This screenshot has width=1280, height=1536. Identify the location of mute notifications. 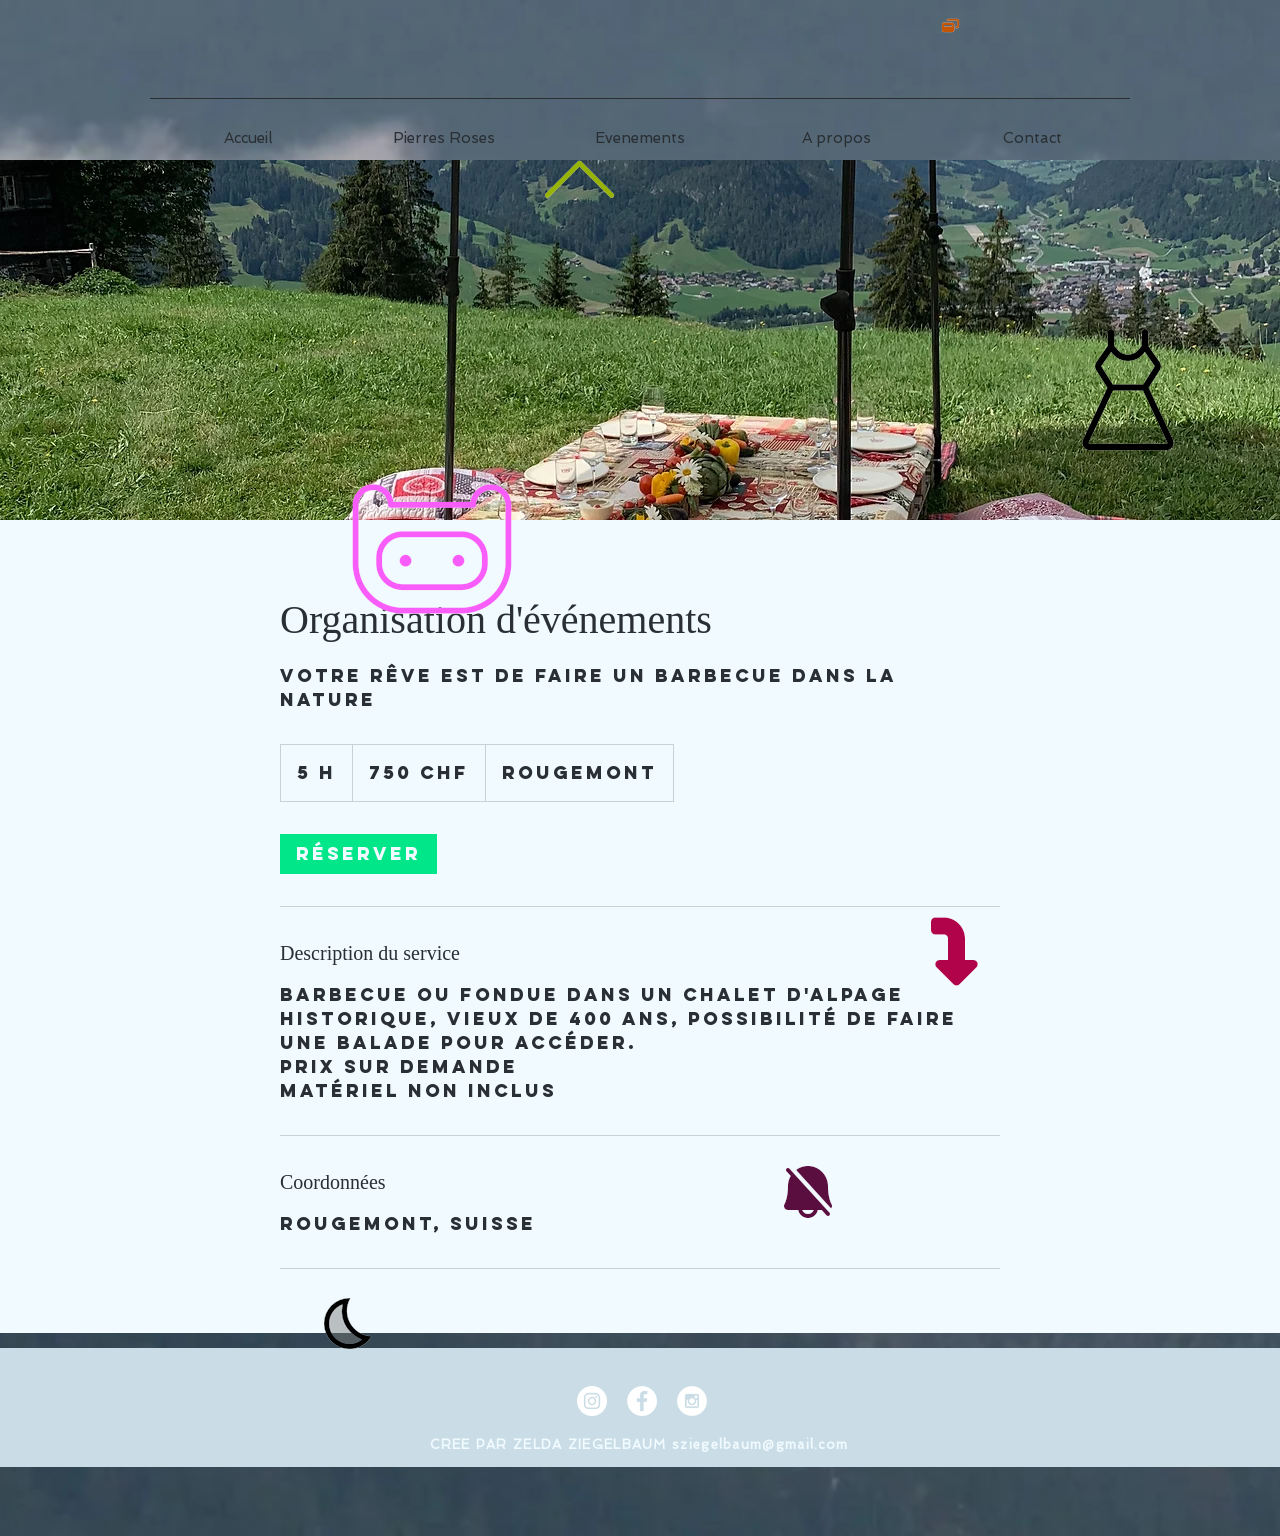
(808, 1192).